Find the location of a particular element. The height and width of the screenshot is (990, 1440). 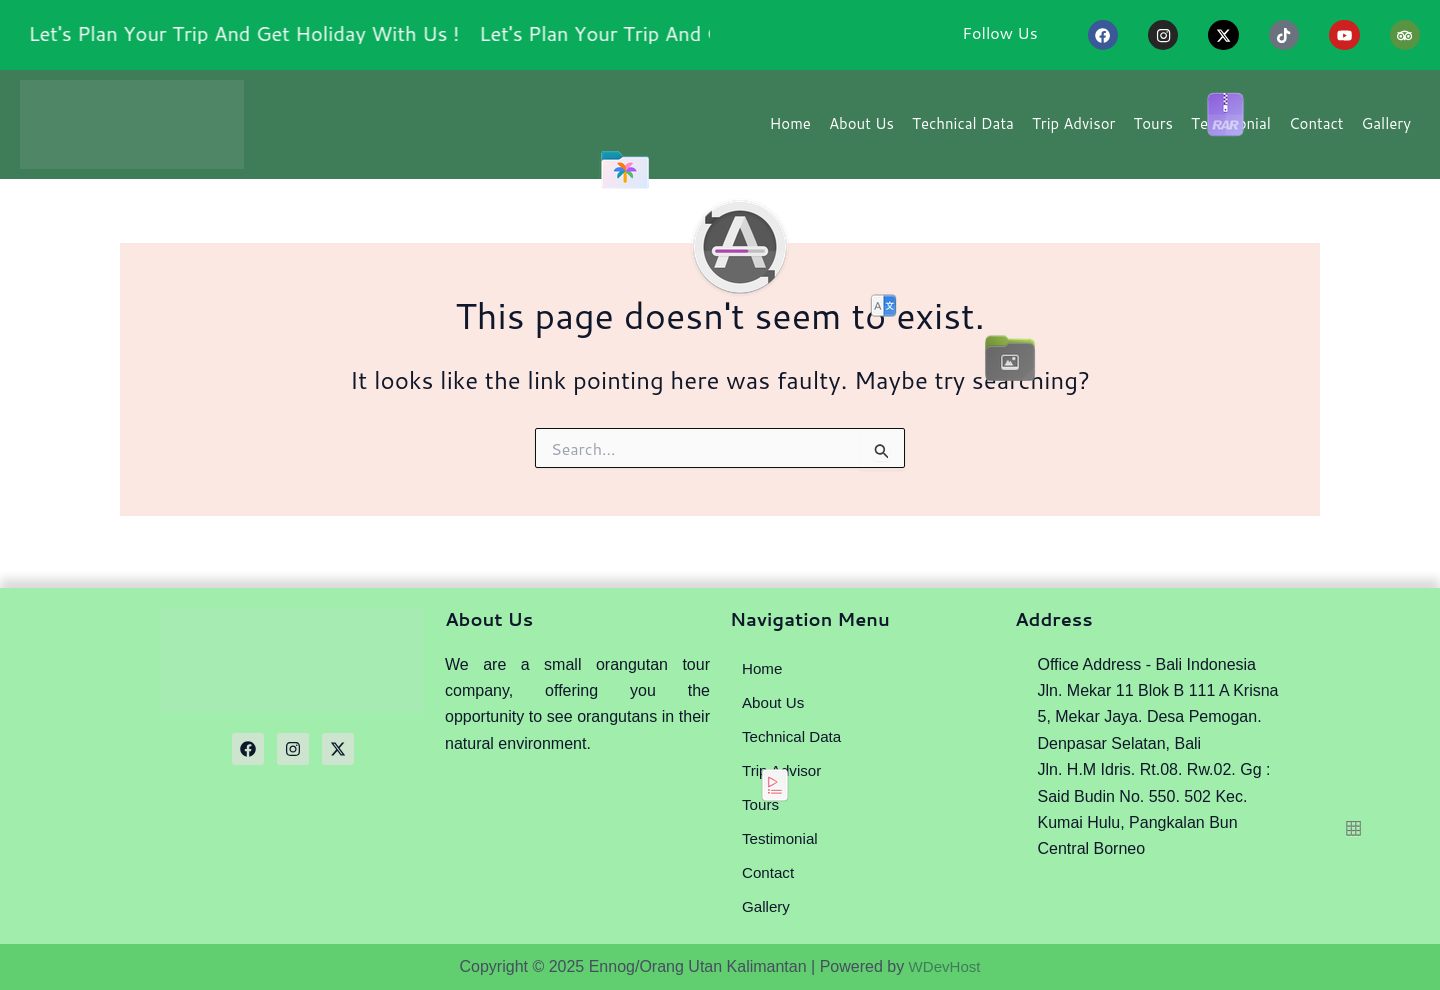

open pictures folder is located at coordinates (1010, 358).